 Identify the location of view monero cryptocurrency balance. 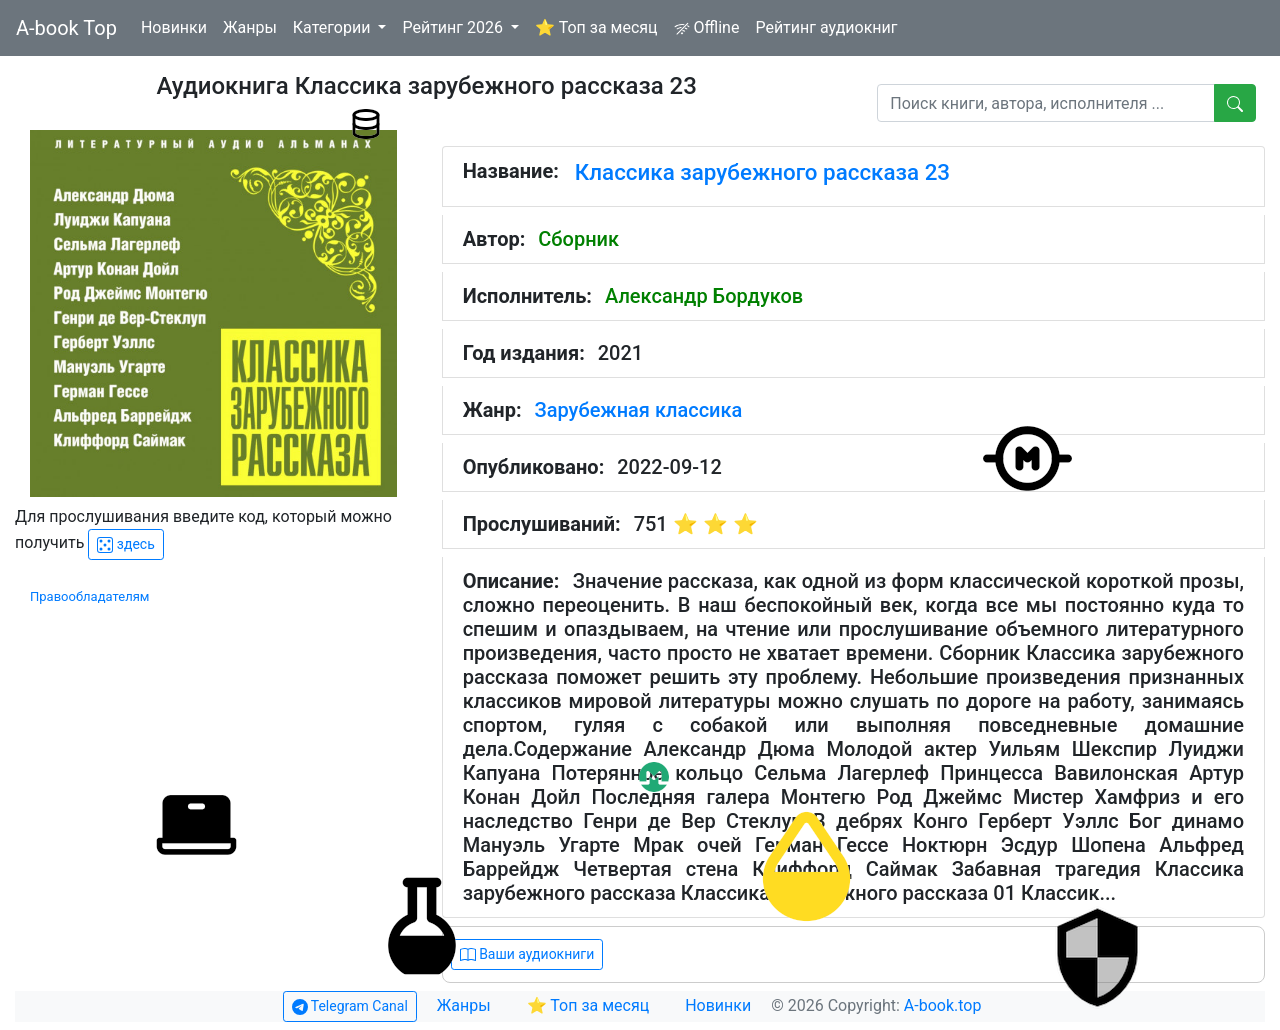
(654, 777).